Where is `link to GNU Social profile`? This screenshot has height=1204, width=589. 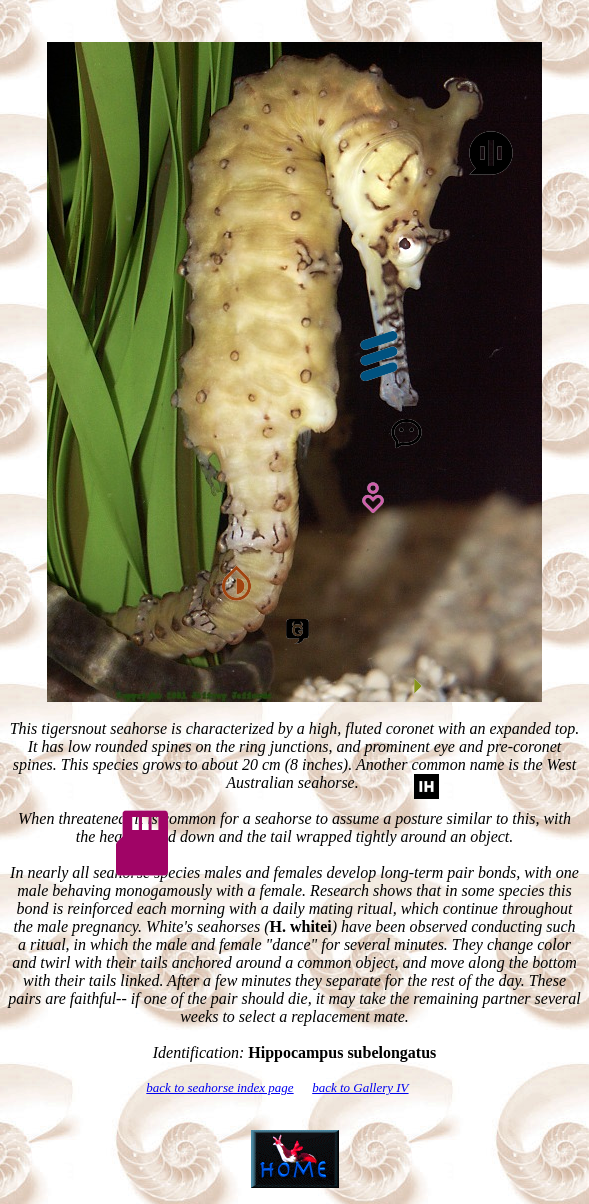
link to GNU Social profile is located at coordinates (297, 631).